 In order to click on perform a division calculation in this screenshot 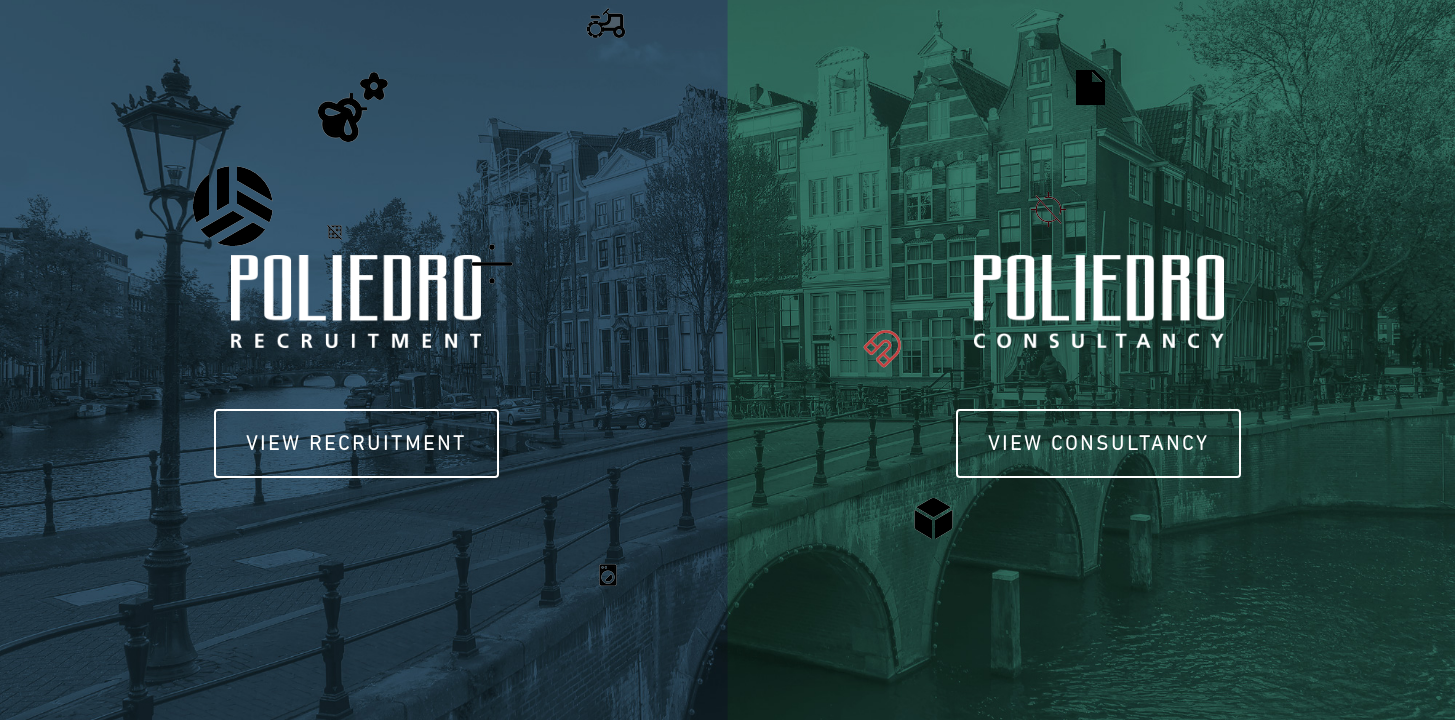, I will do `click(492, 264)`.